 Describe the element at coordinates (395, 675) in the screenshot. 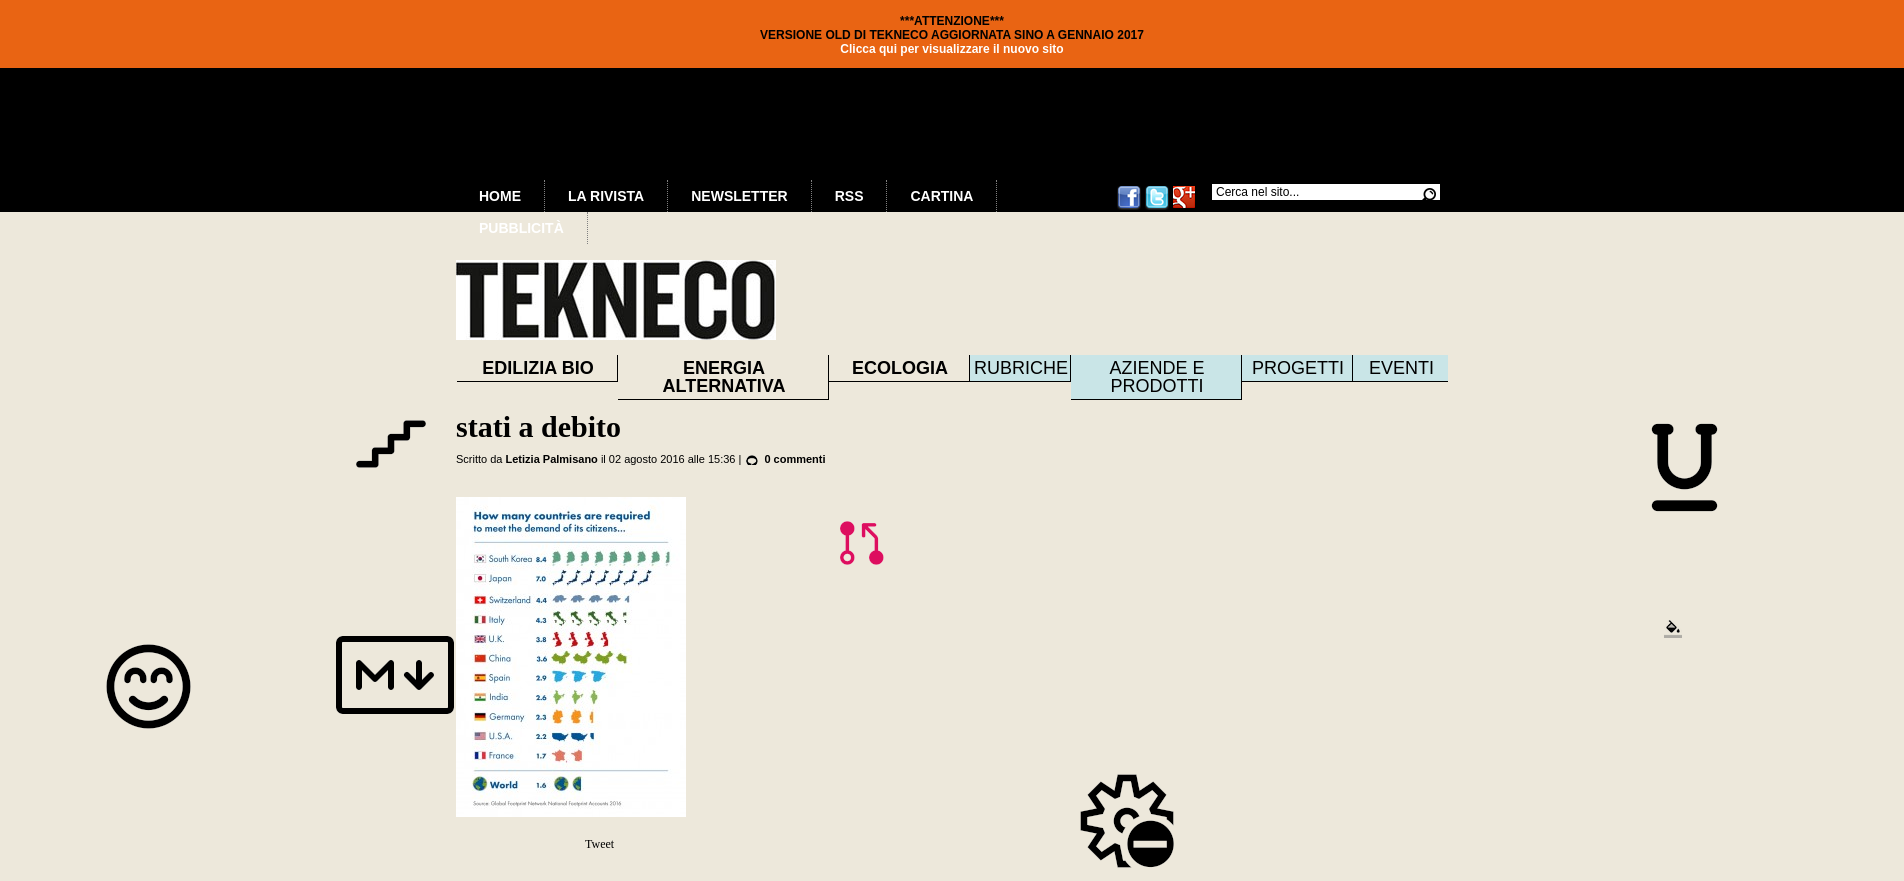

I see `format text using markdown` at that location.